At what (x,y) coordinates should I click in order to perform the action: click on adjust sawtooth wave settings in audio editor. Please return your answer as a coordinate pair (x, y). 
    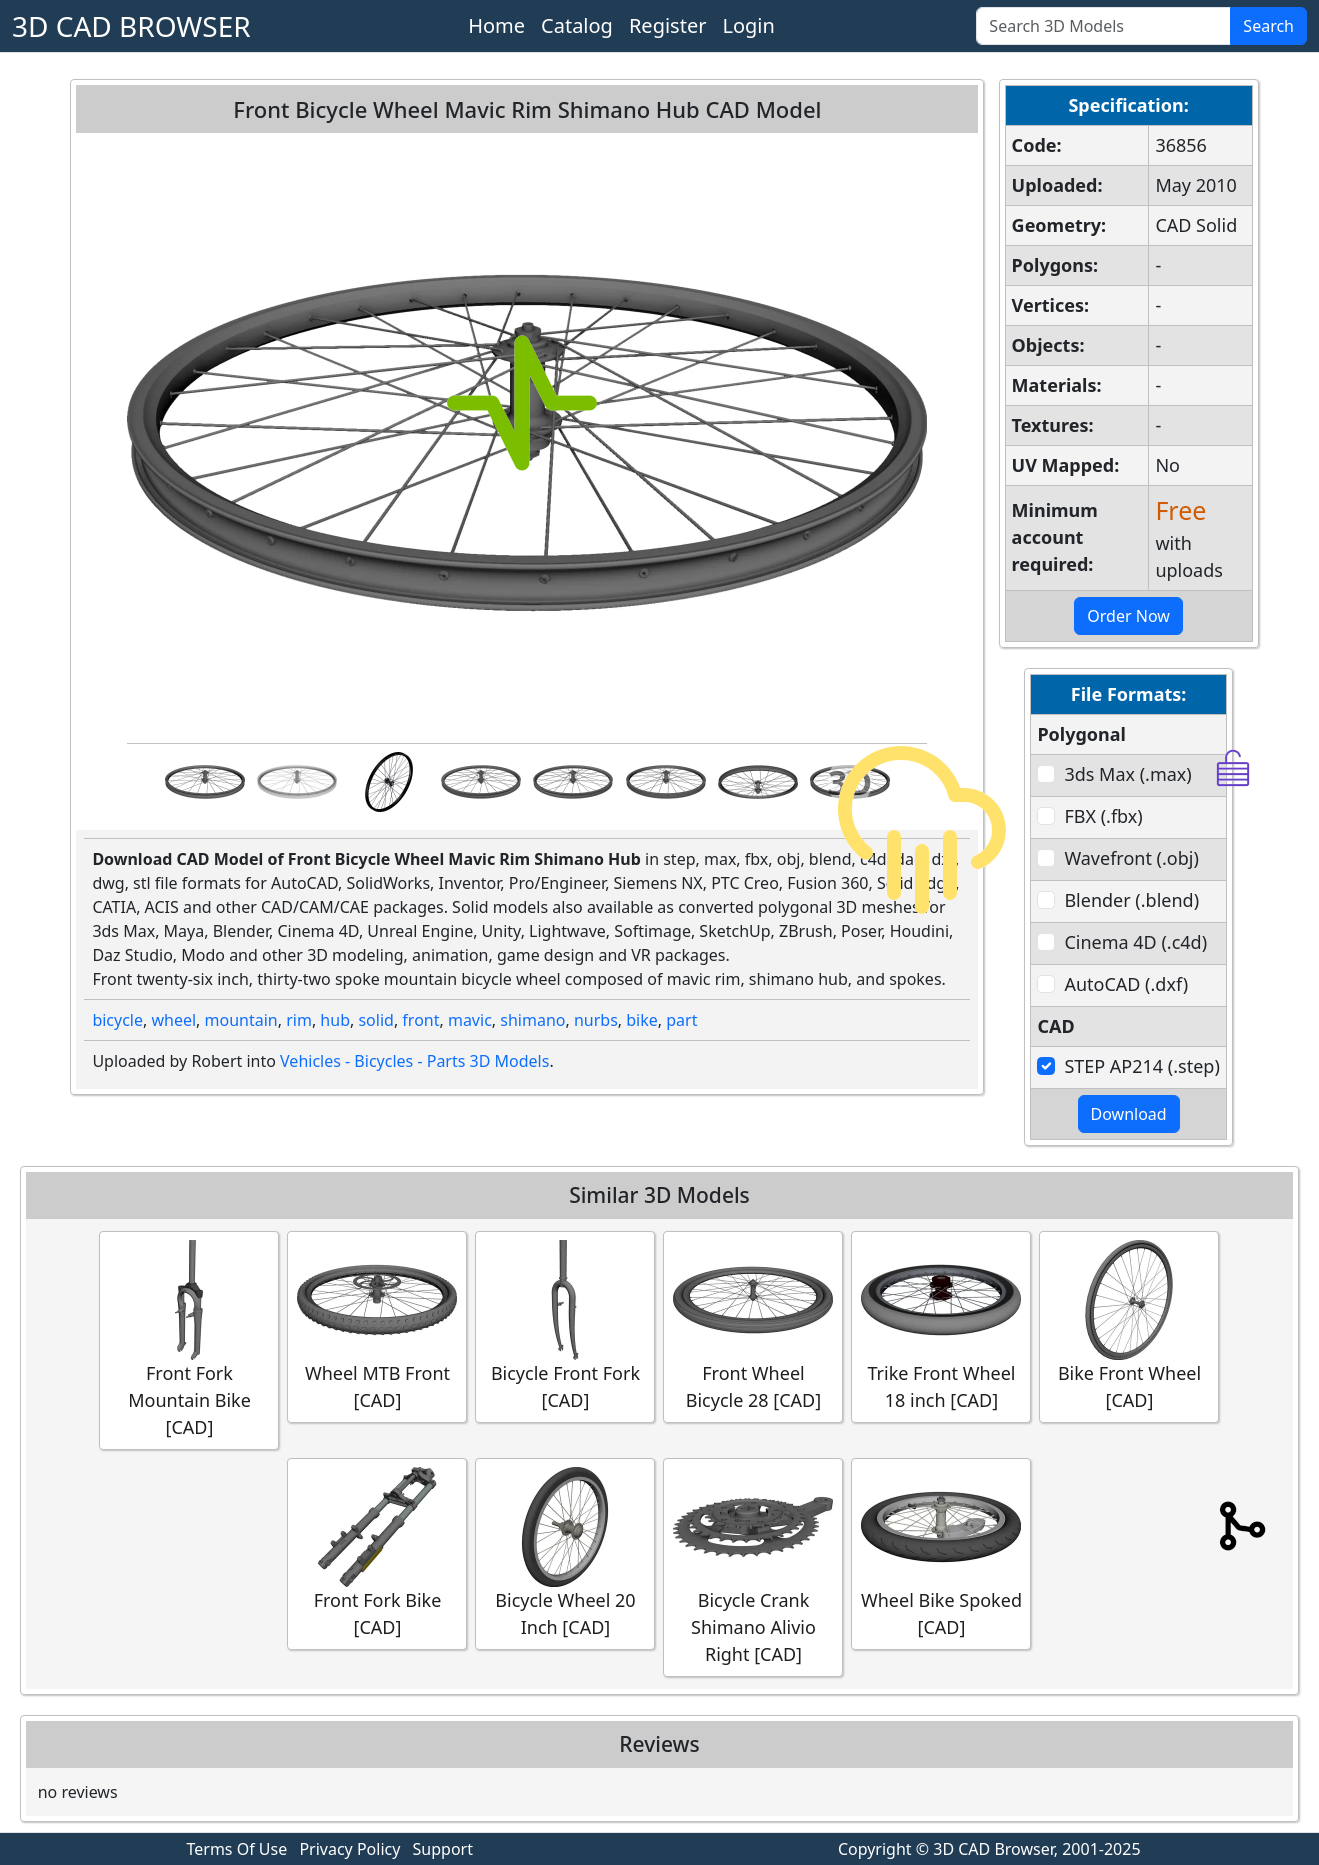
    Looking at the image, I should click on (522, 403).